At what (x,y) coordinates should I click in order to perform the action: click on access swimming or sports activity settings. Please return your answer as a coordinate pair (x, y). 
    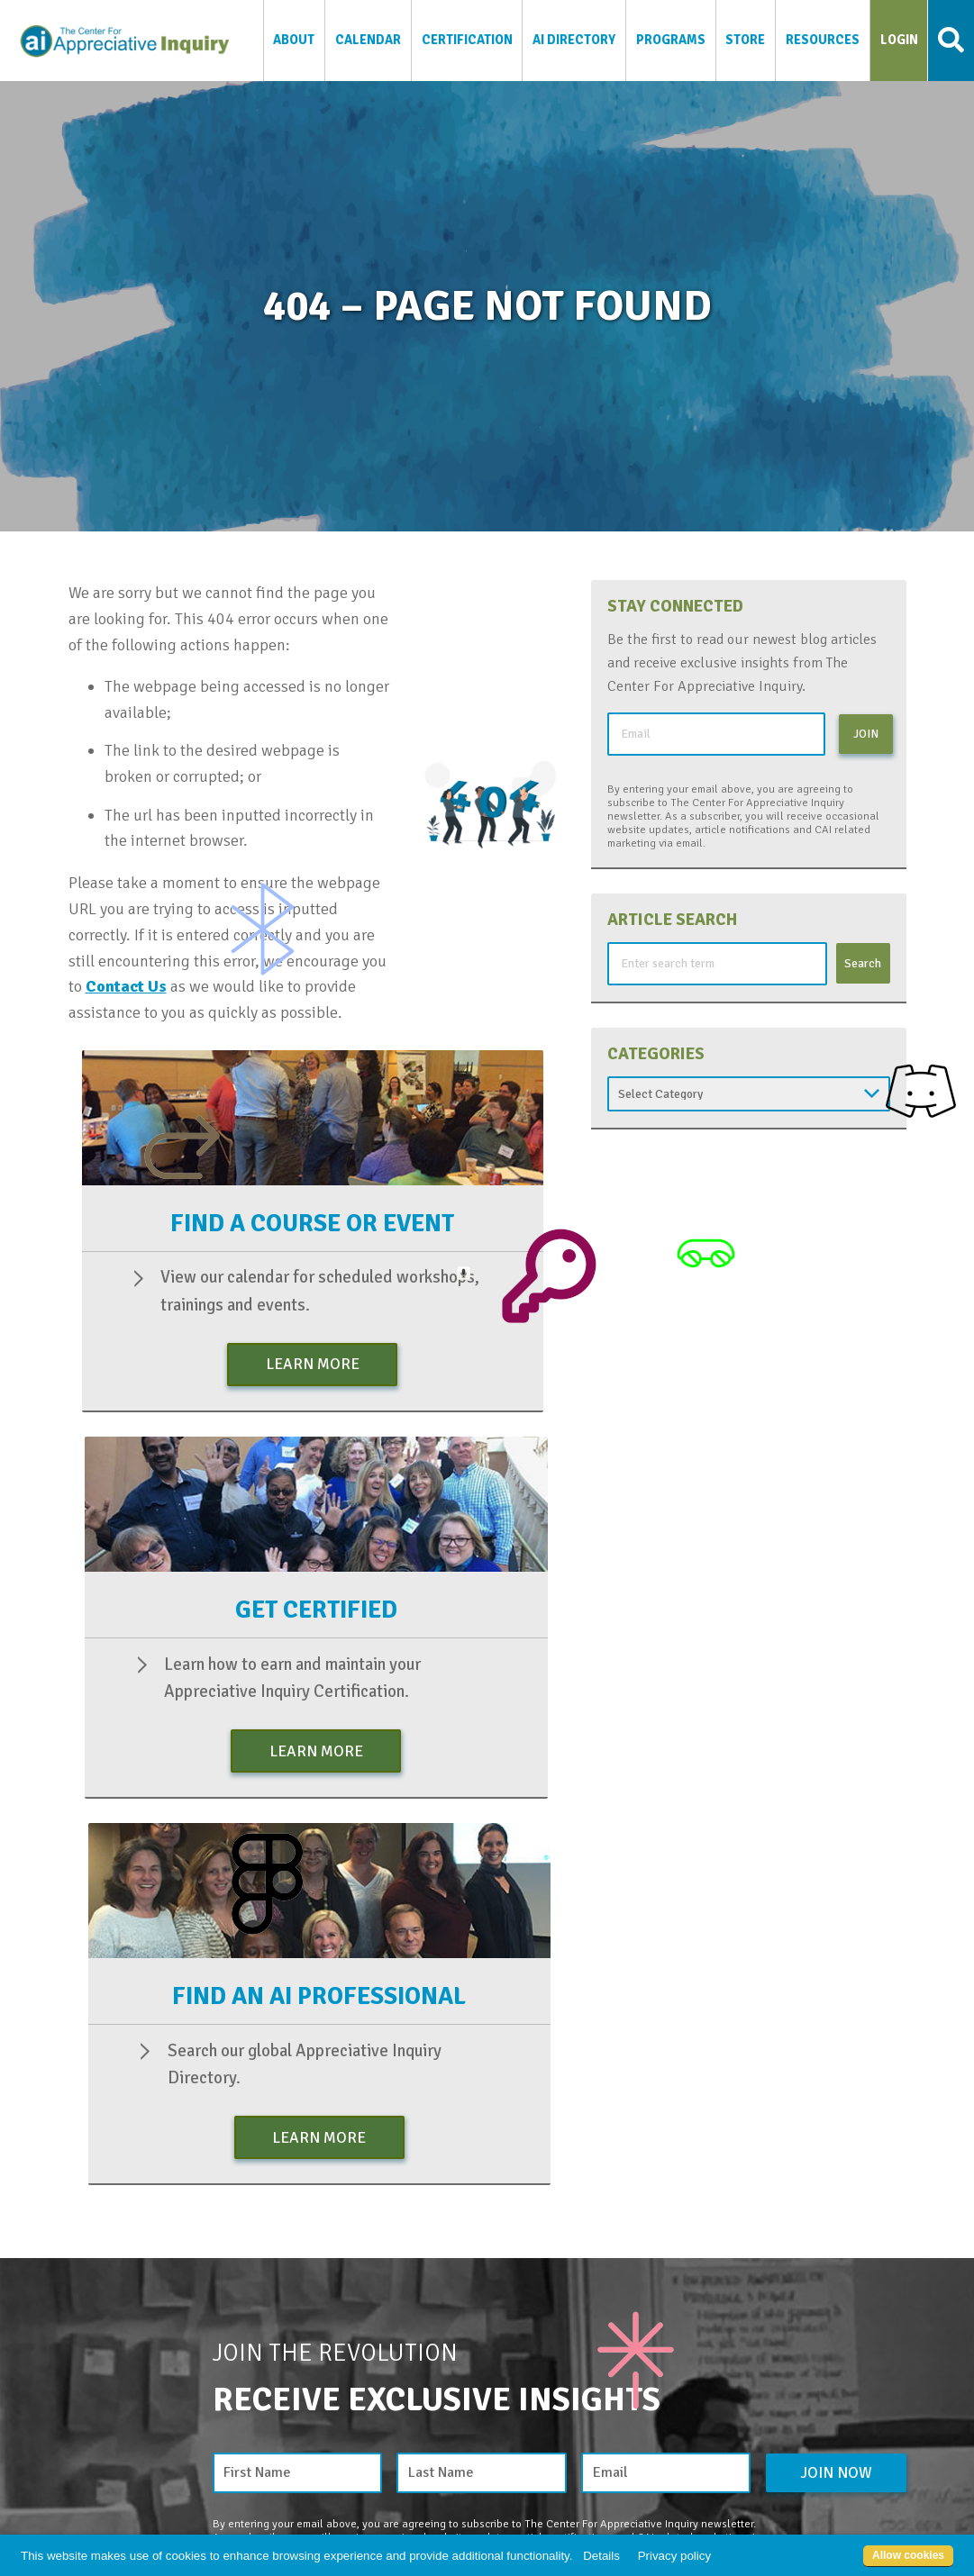
    Looking at the image, I should click on (705, 1253).